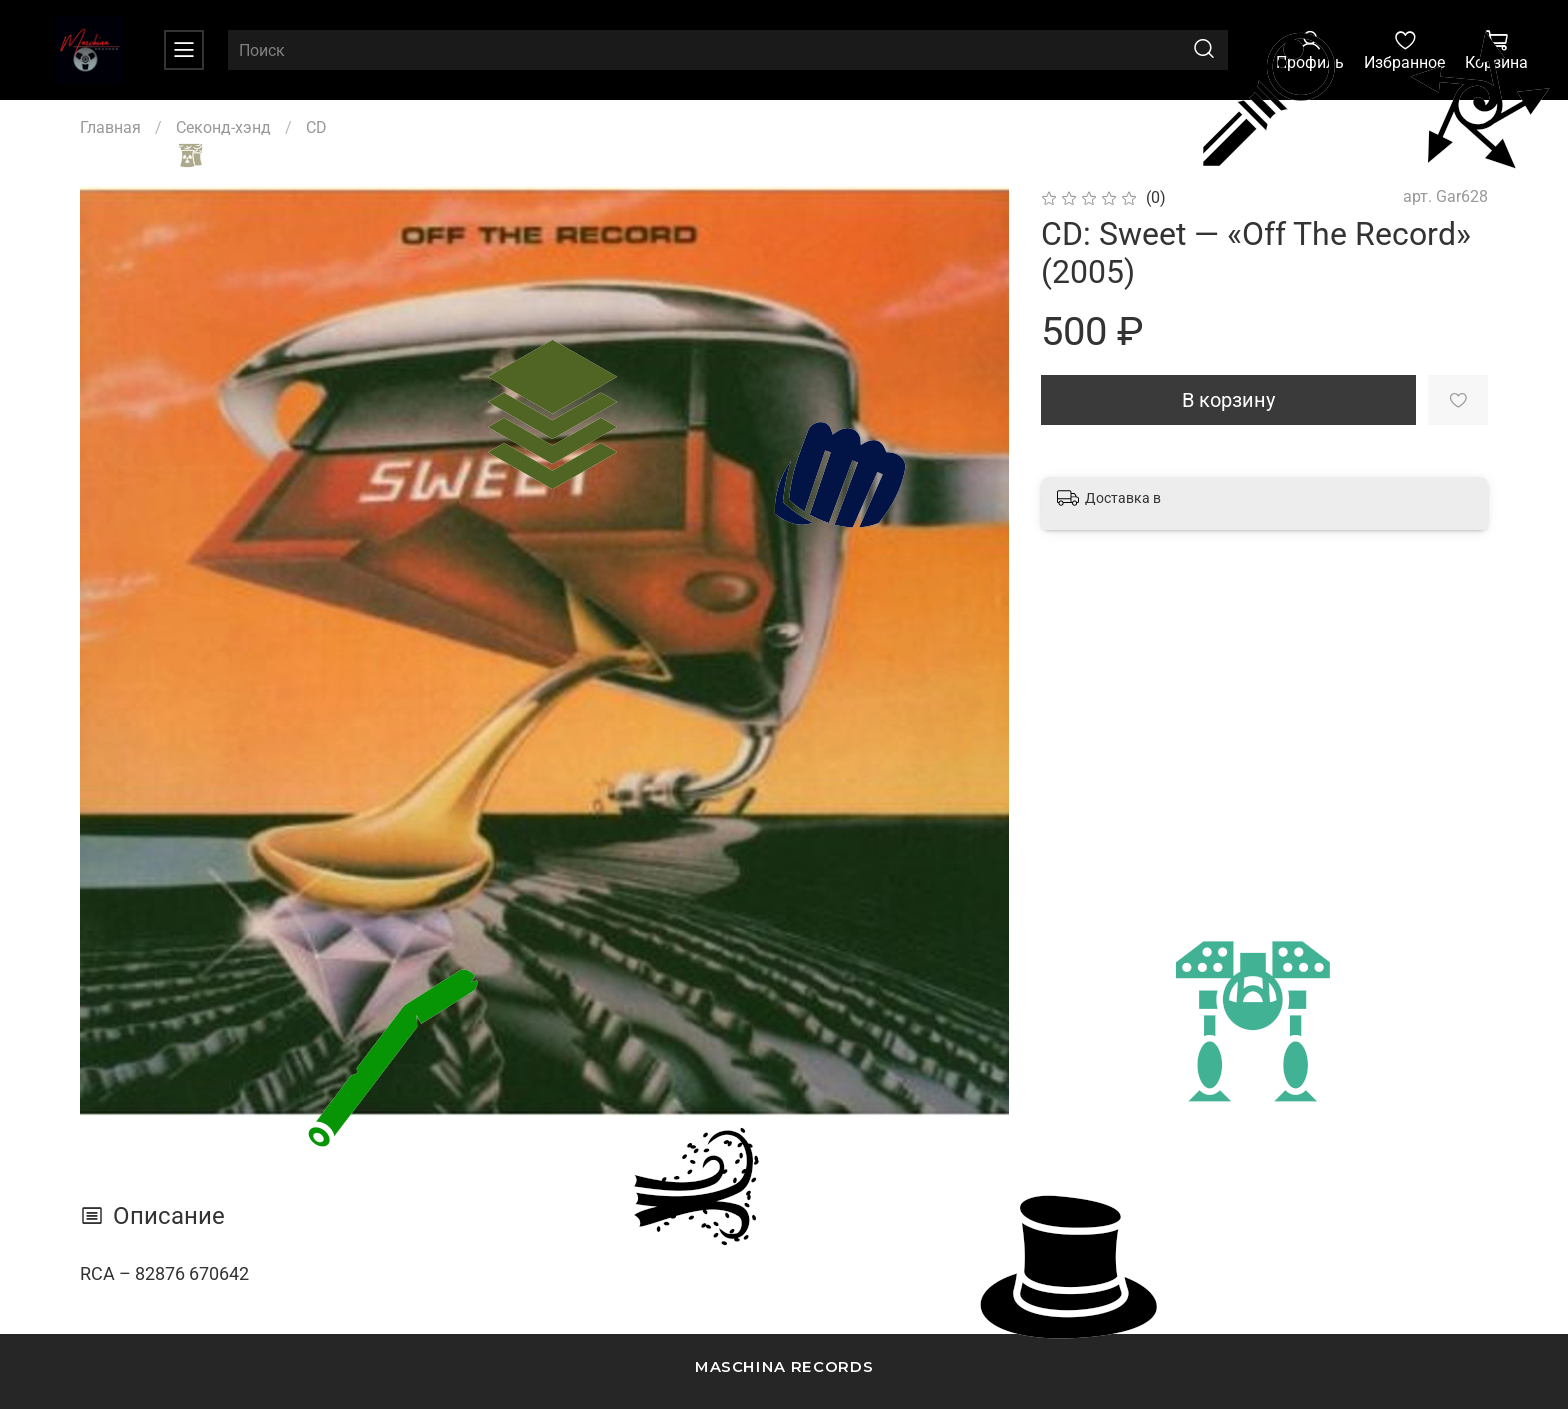 The height and width of the screenshot is (1409, 1568). What do you see at coordinates (190, 155) in the screenshot?
I see `nuclear power plant facility icon` at bounding box center [190, 155].